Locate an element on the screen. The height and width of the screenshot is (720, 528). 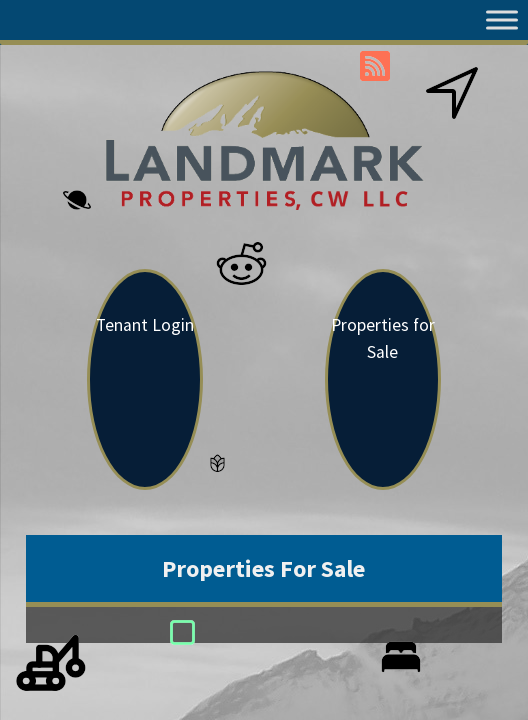
get directions to a location is located at coordinates (452, 93).